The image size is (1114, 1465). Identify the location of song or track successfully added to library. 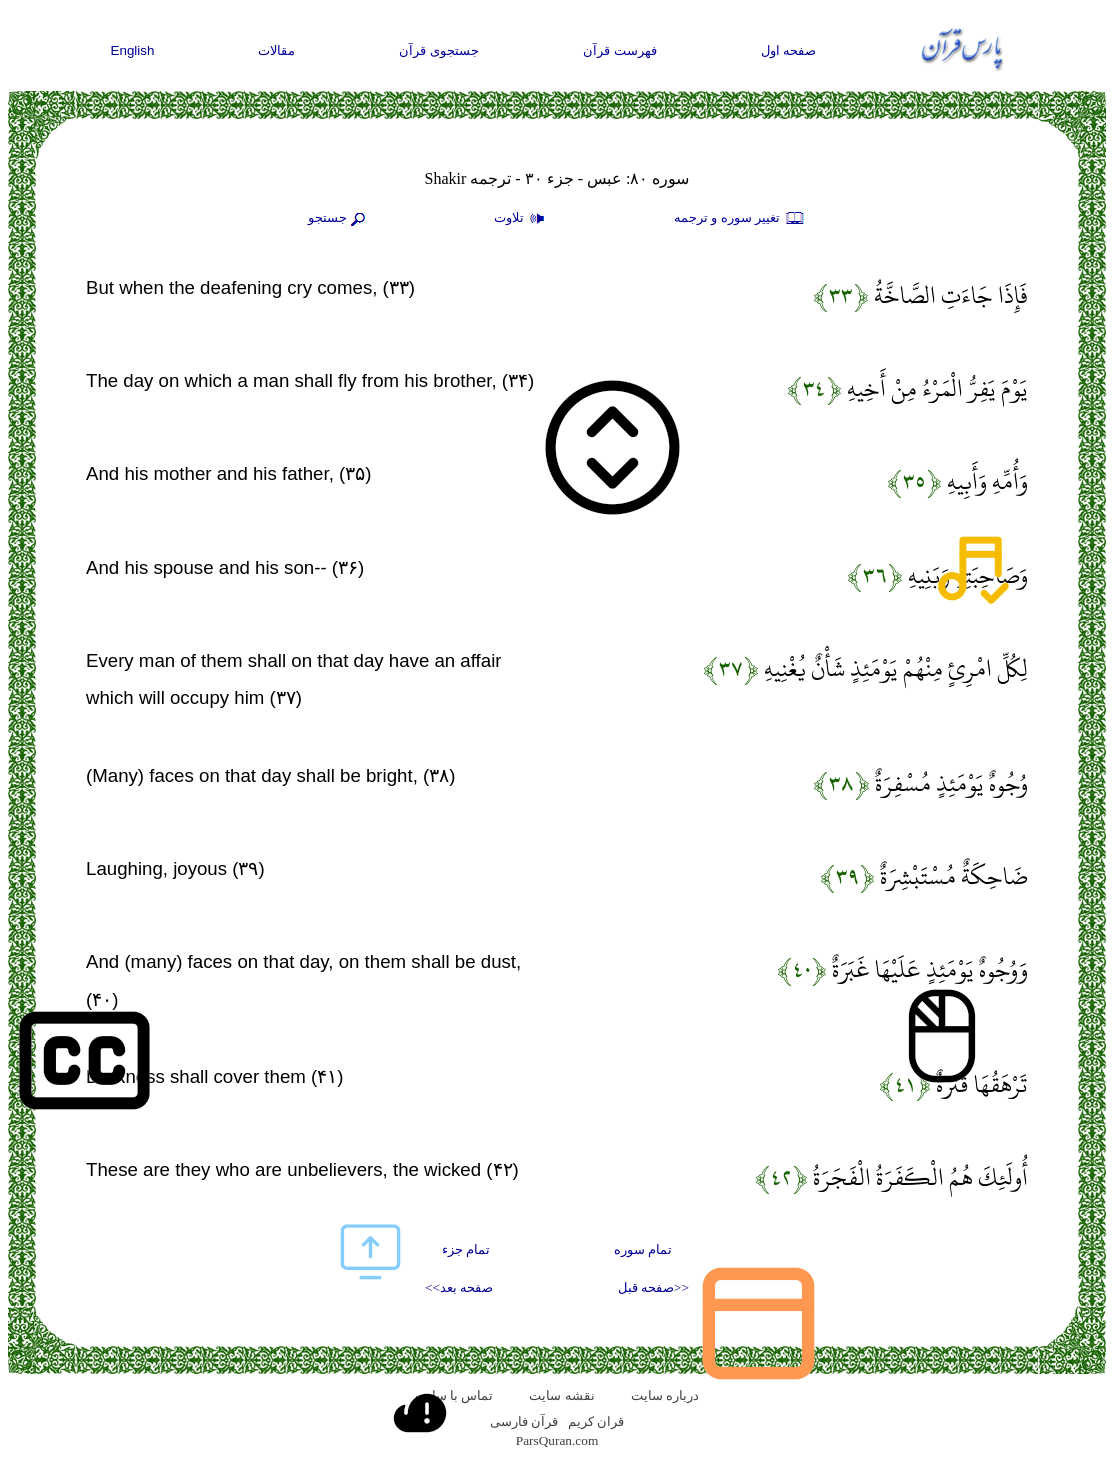
(973, 568).